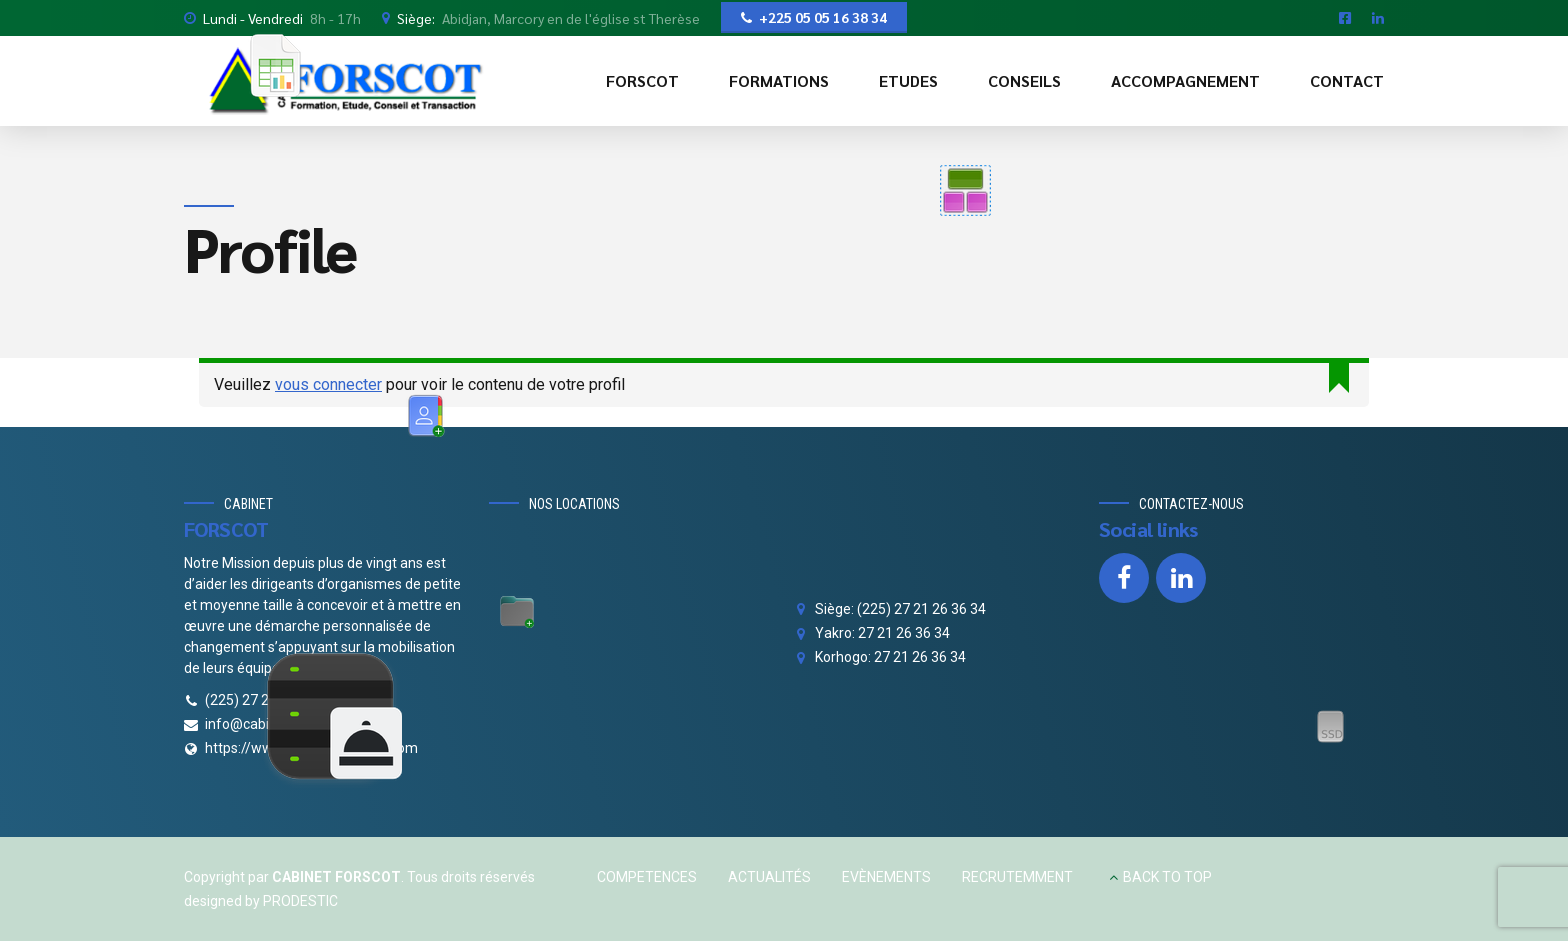 This screenshot has width=1568, height=941. I want to click on access solid state drive storage, so click(1330, 726).